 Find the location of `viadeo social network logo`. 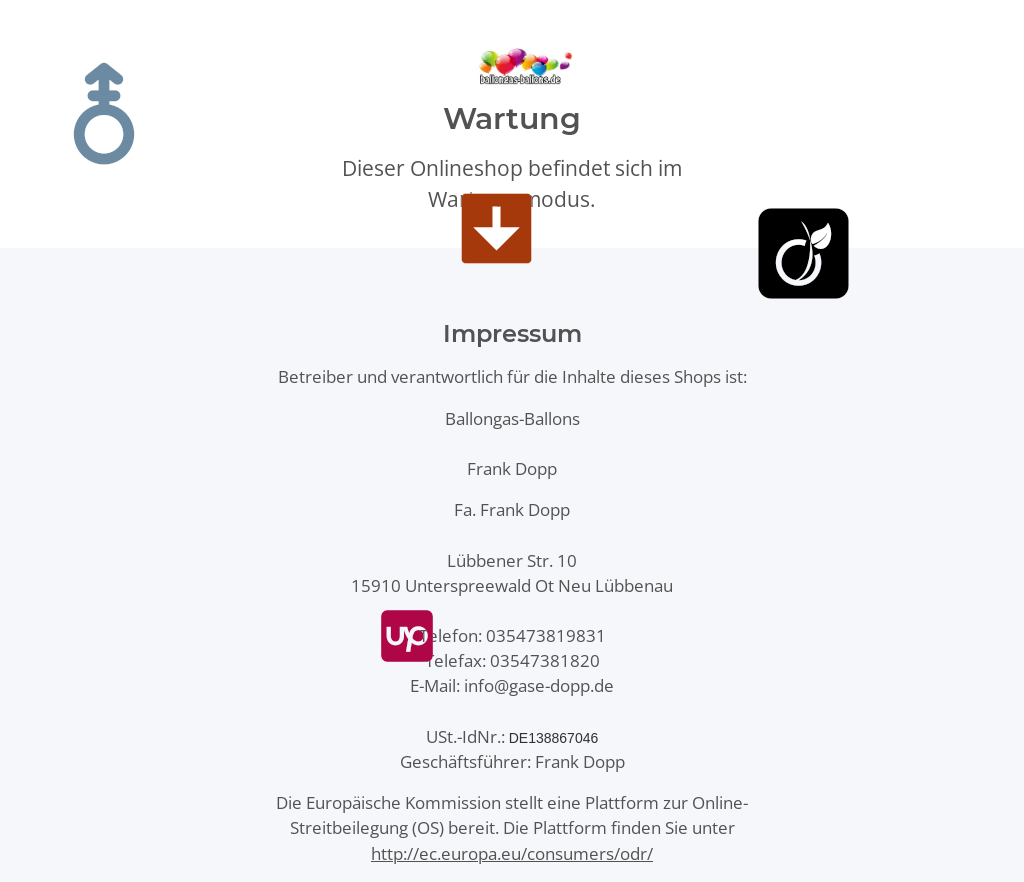

viadeo social network logo is located at coordinates (803, 253).